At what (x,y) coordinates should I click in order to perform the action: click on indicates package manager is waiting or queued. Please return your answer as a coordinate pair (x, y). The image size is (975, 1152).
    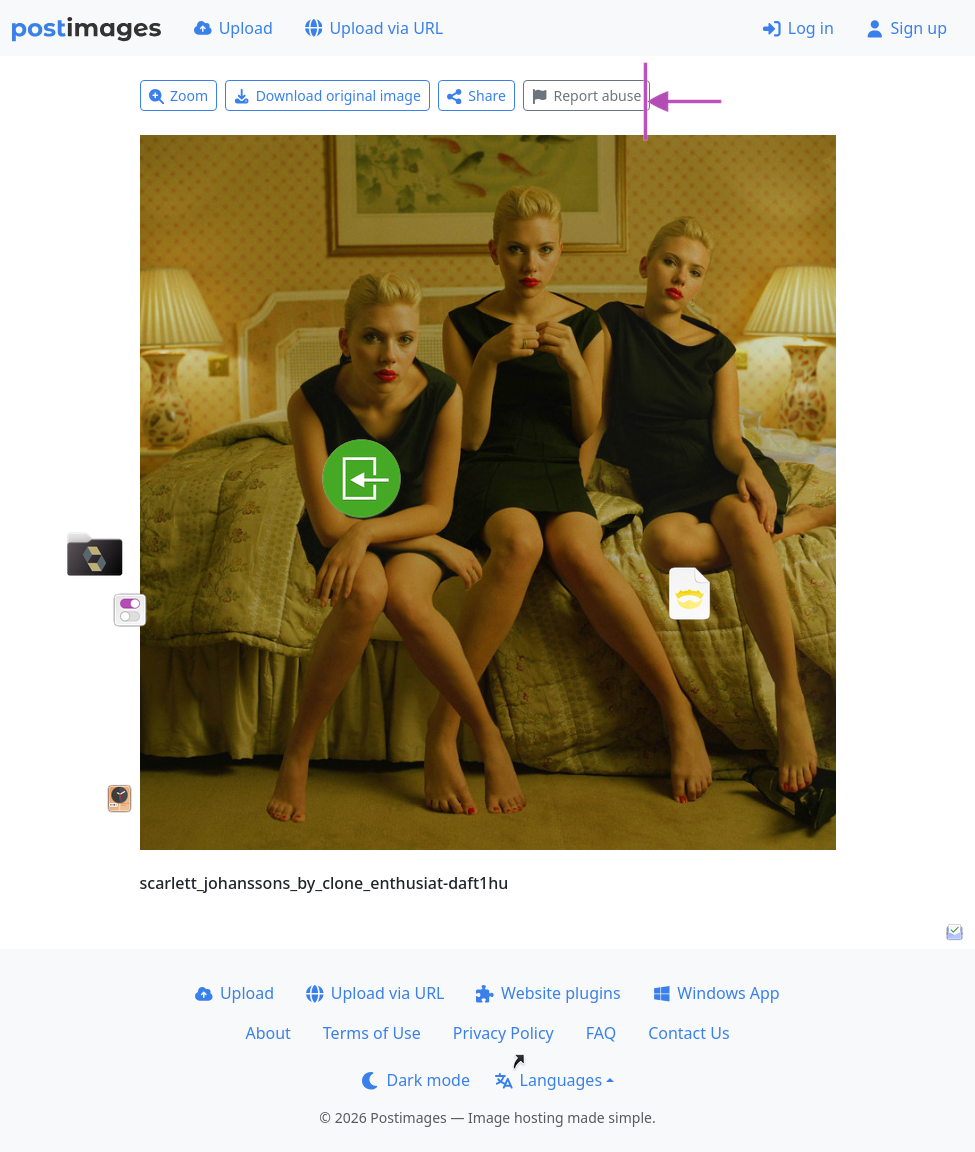
    Looking at the image, I should click on (119, 798).